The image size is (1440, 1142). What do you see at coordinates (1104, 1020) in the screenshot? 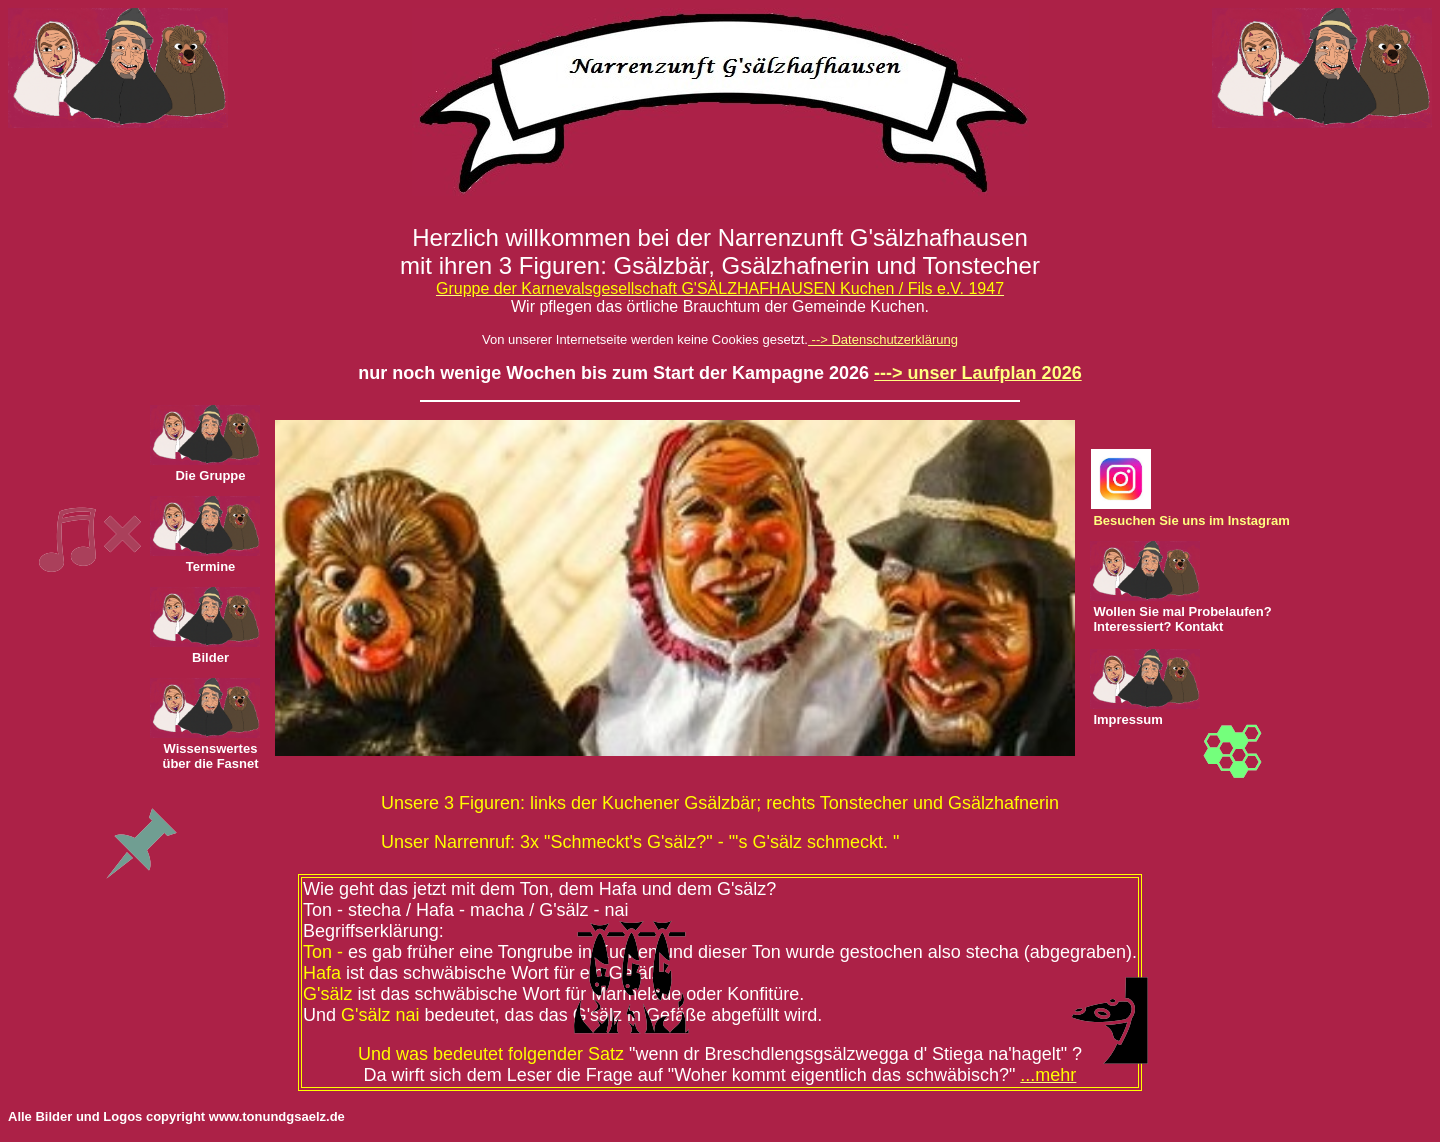
I see `indicates a foraging or mushroom gathering activity` at bounding box center [1104, 1020].